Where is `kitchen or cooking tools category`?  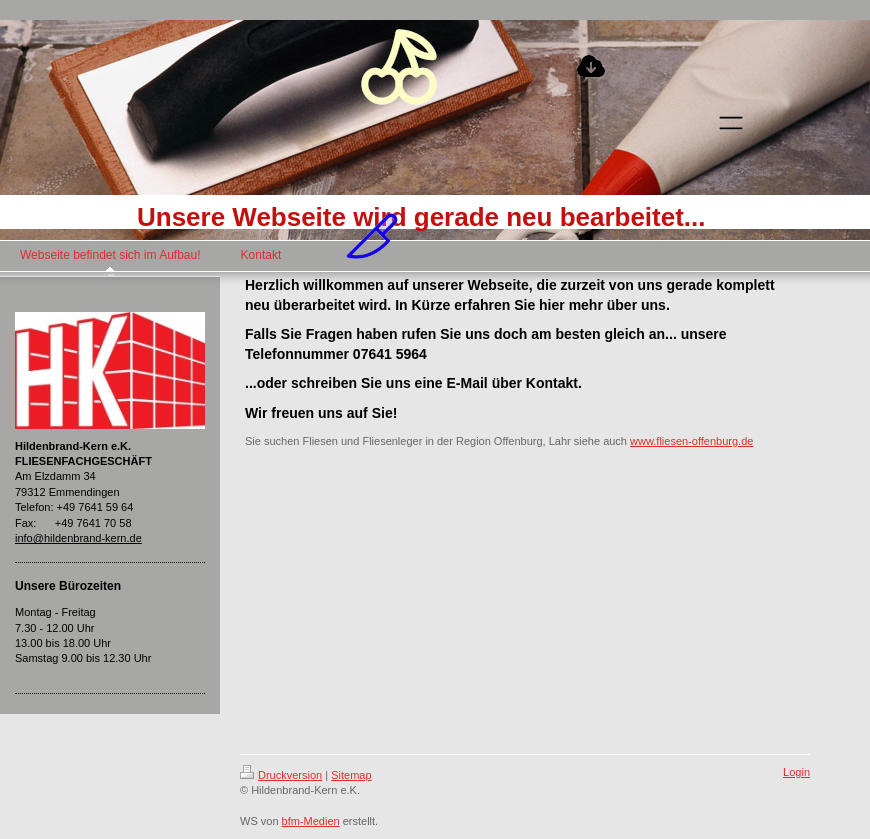 kitchen or cooking tools category is located at coordinates (372, 237).